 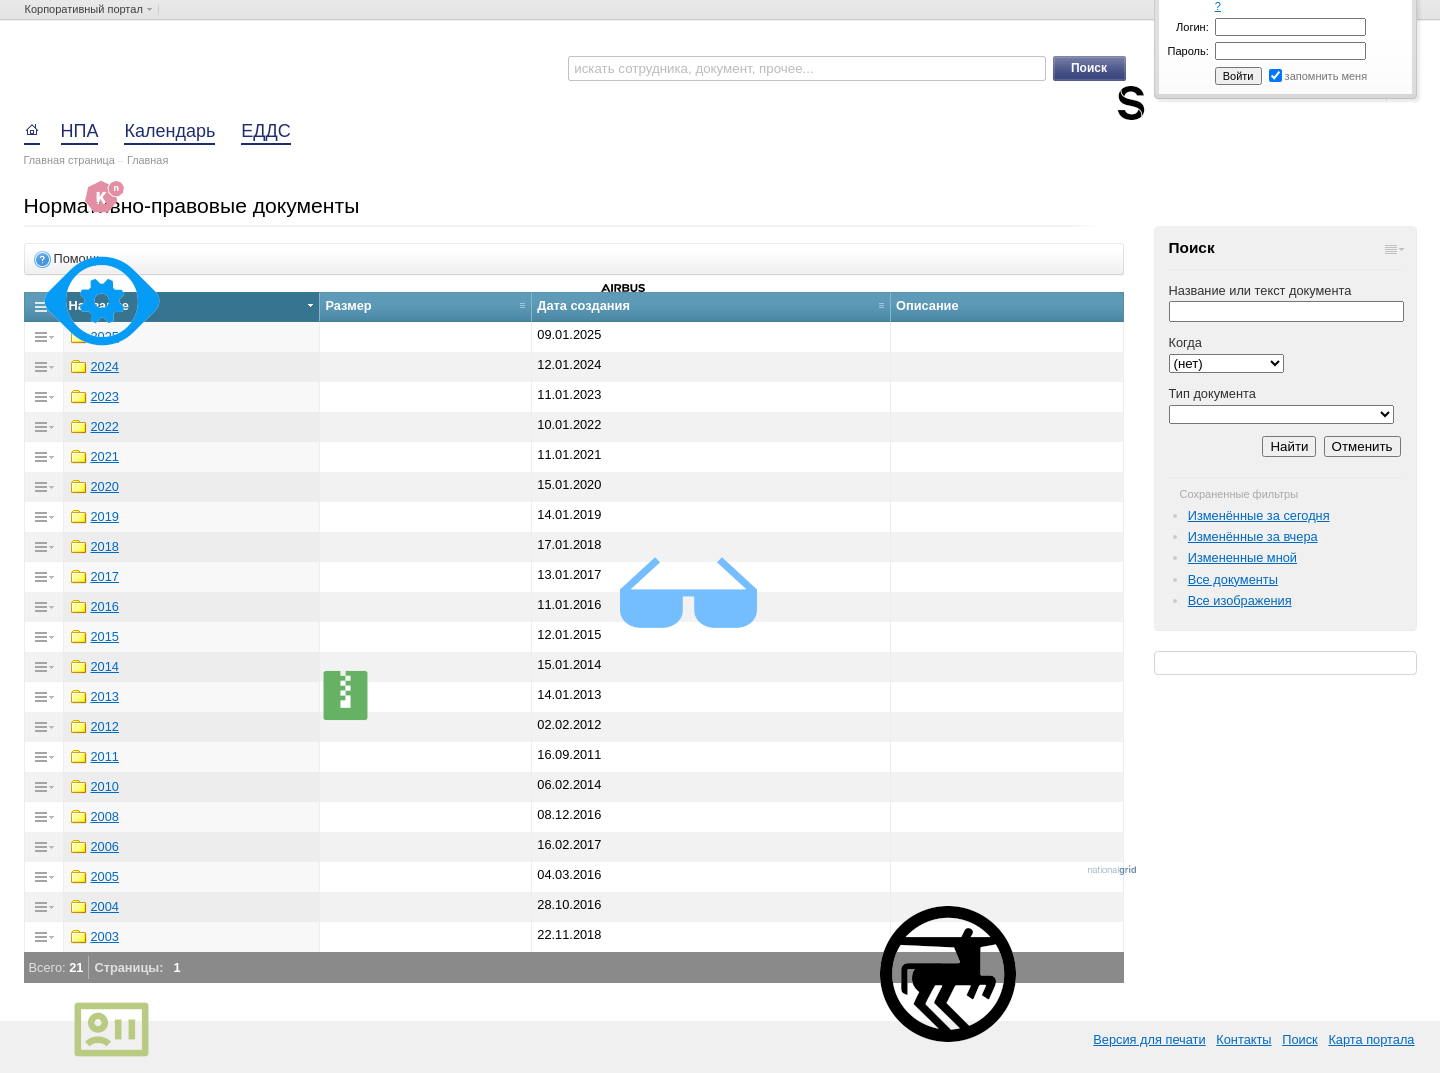 I want to click on visit the Rossmann website or app, so click(x=948, y=974).